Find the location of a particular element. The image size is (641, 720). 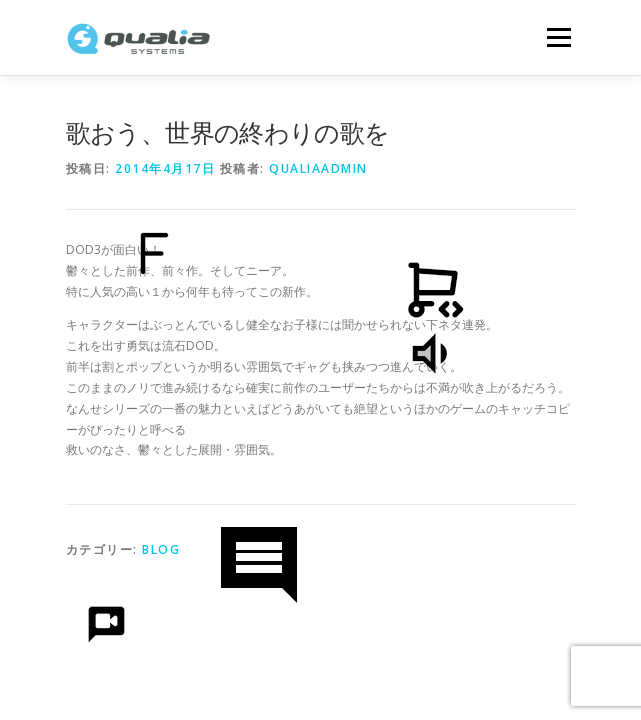

start a video chat is located at coordinates (106, 624).